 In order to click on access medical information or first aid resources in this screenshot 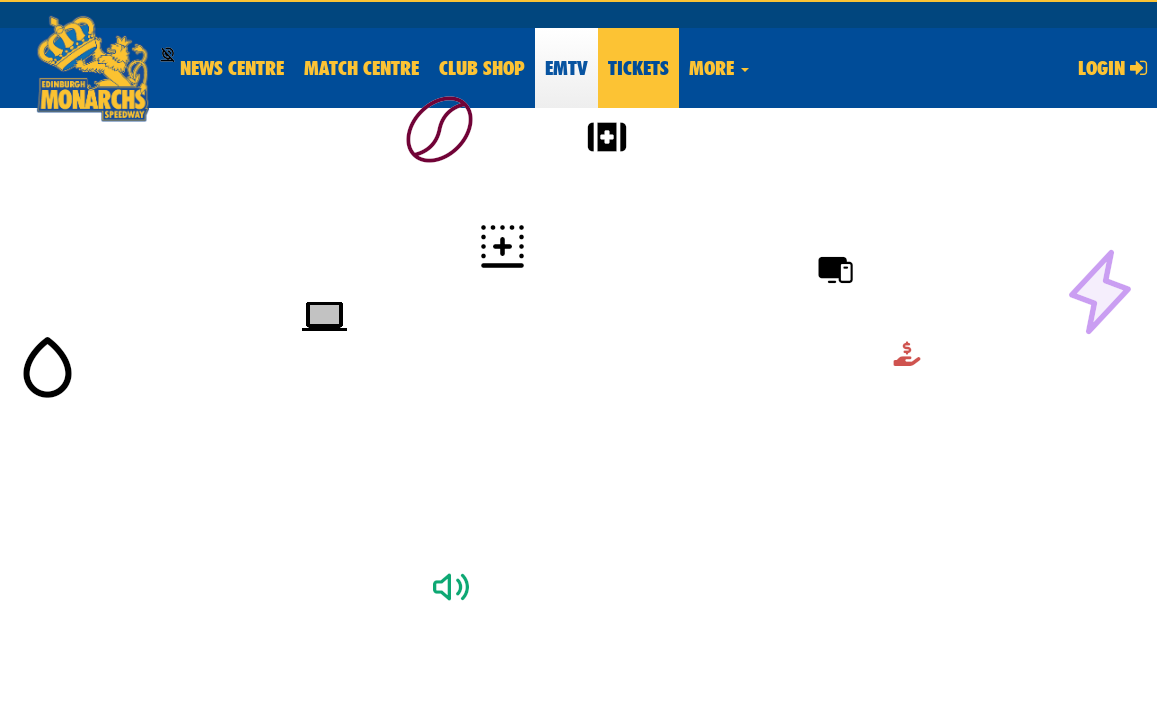, I will do `click(607, 137)`.